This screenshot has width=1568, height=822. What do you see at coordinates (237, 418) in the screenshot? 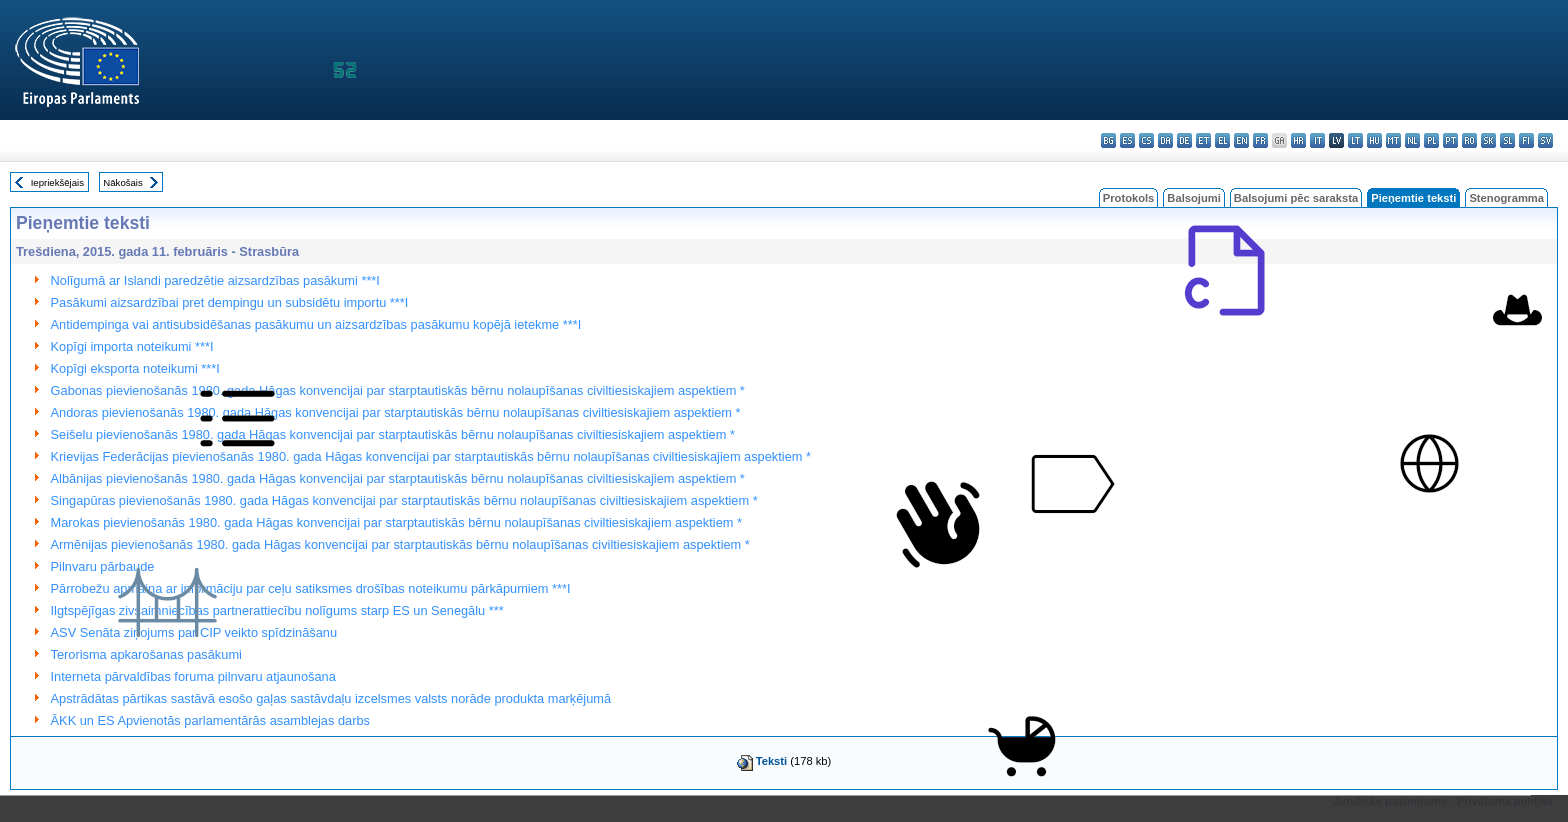
I see `view a bulleted list` at bounding box center [237, 418].